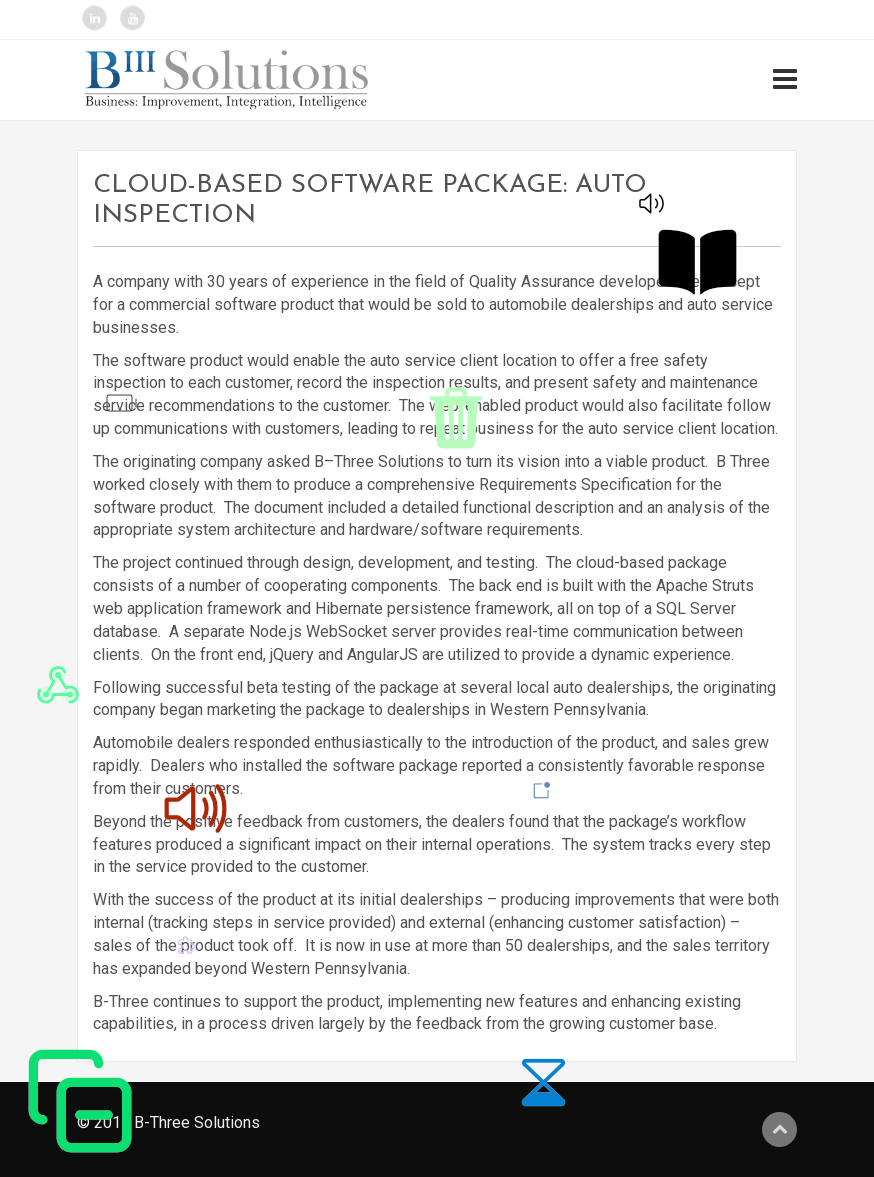 Image resolution: width=874 pixels, height=1177 pixels. I want to click on indicates time is running low, so click(543, 1082).